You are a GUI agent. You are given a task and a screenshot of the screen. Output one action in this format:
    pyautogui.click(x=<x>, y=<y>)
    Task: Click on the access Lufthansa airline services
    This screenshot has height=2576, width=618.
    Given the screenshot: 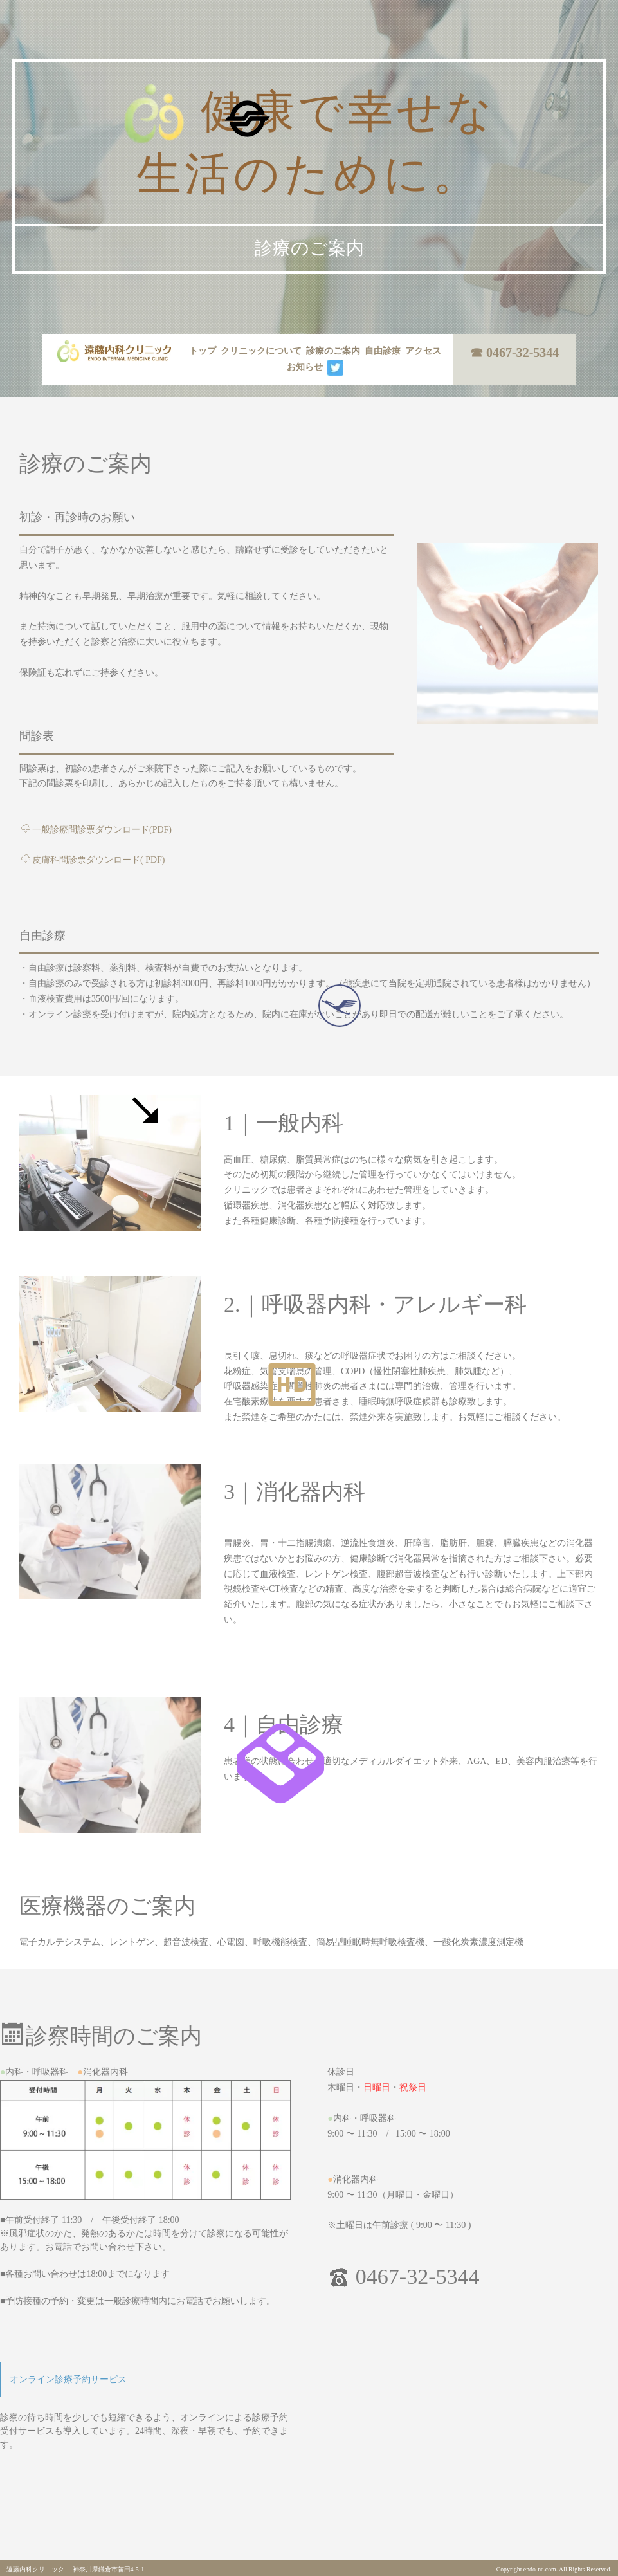 What is the action you would take?
    pyautogui.click(x=340, y=1006)
    